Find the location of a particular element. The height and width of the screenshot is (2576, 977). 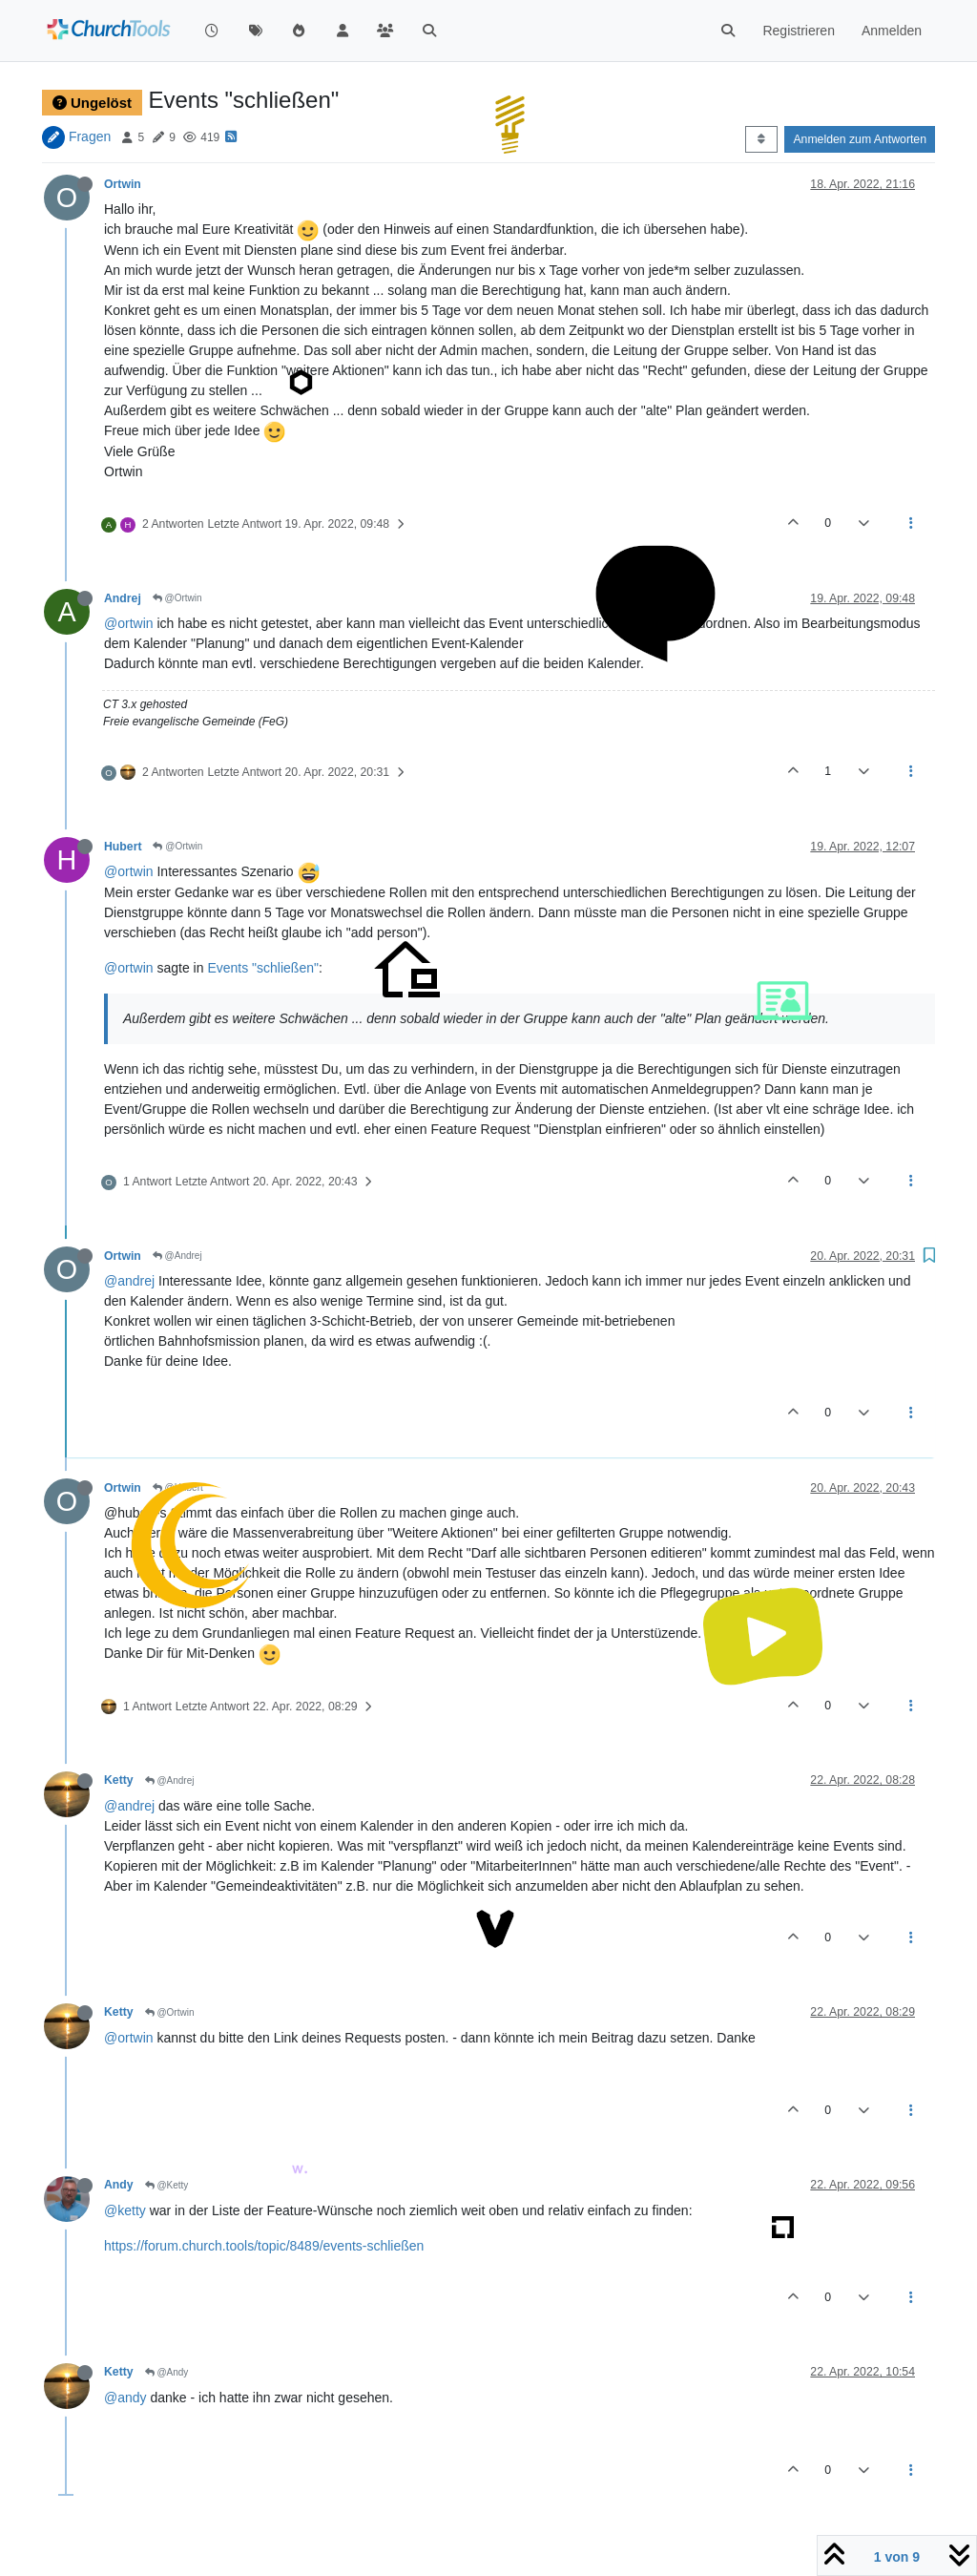

Chainlink blockchain oracle network logo is located at coordinates (301, 382).